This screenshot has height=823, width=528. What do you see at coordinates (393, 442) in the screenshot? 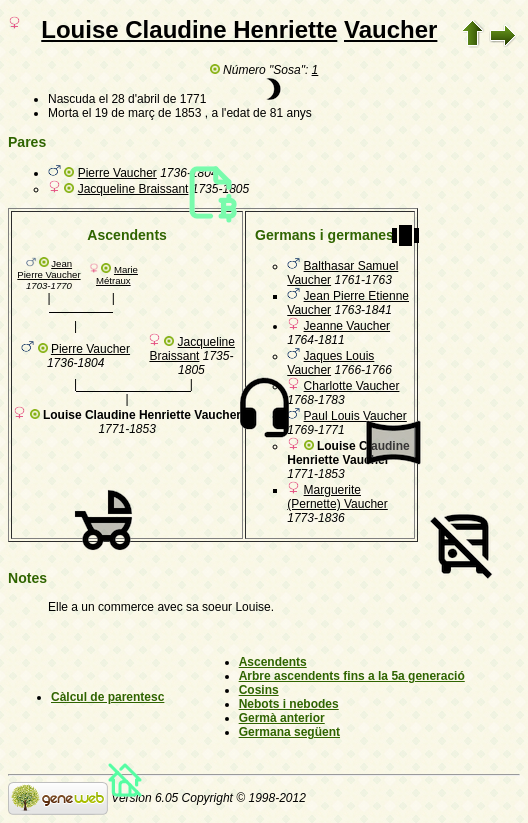
I see `switch to panorama photo mode` at bounding box center [393, 442].